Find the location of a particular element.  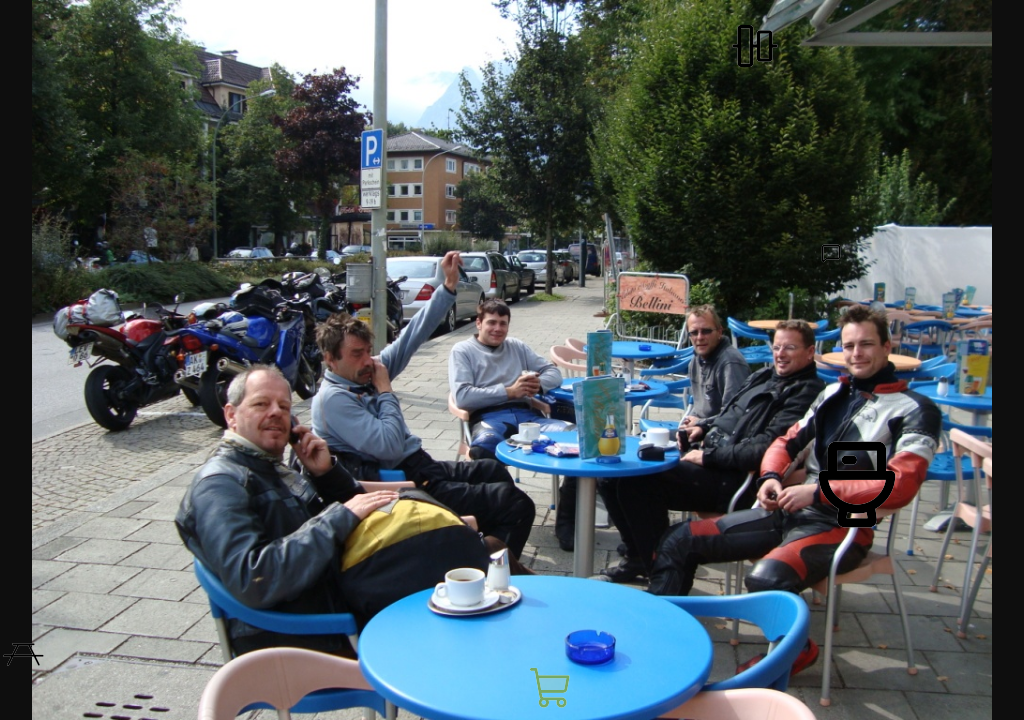

find nearby picnic areas or rest stops is located at coordinates (23, 654).